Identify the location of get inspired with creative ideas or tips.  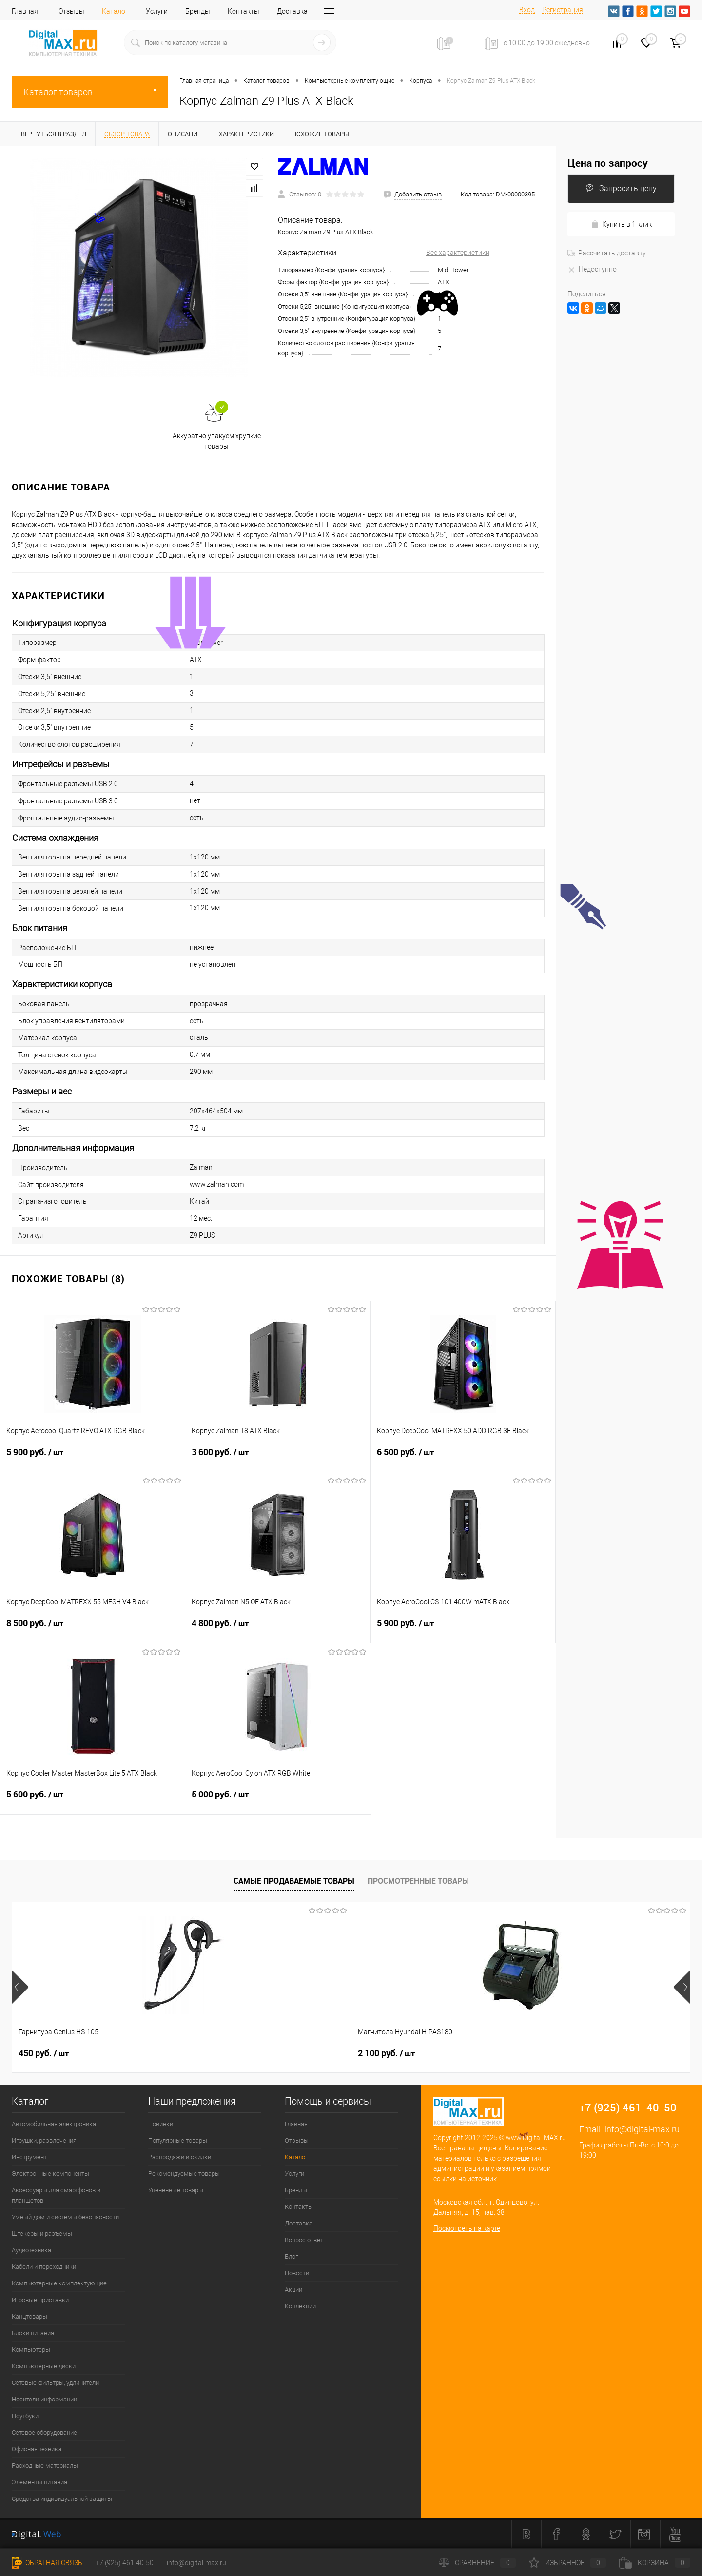
(620, 1245).